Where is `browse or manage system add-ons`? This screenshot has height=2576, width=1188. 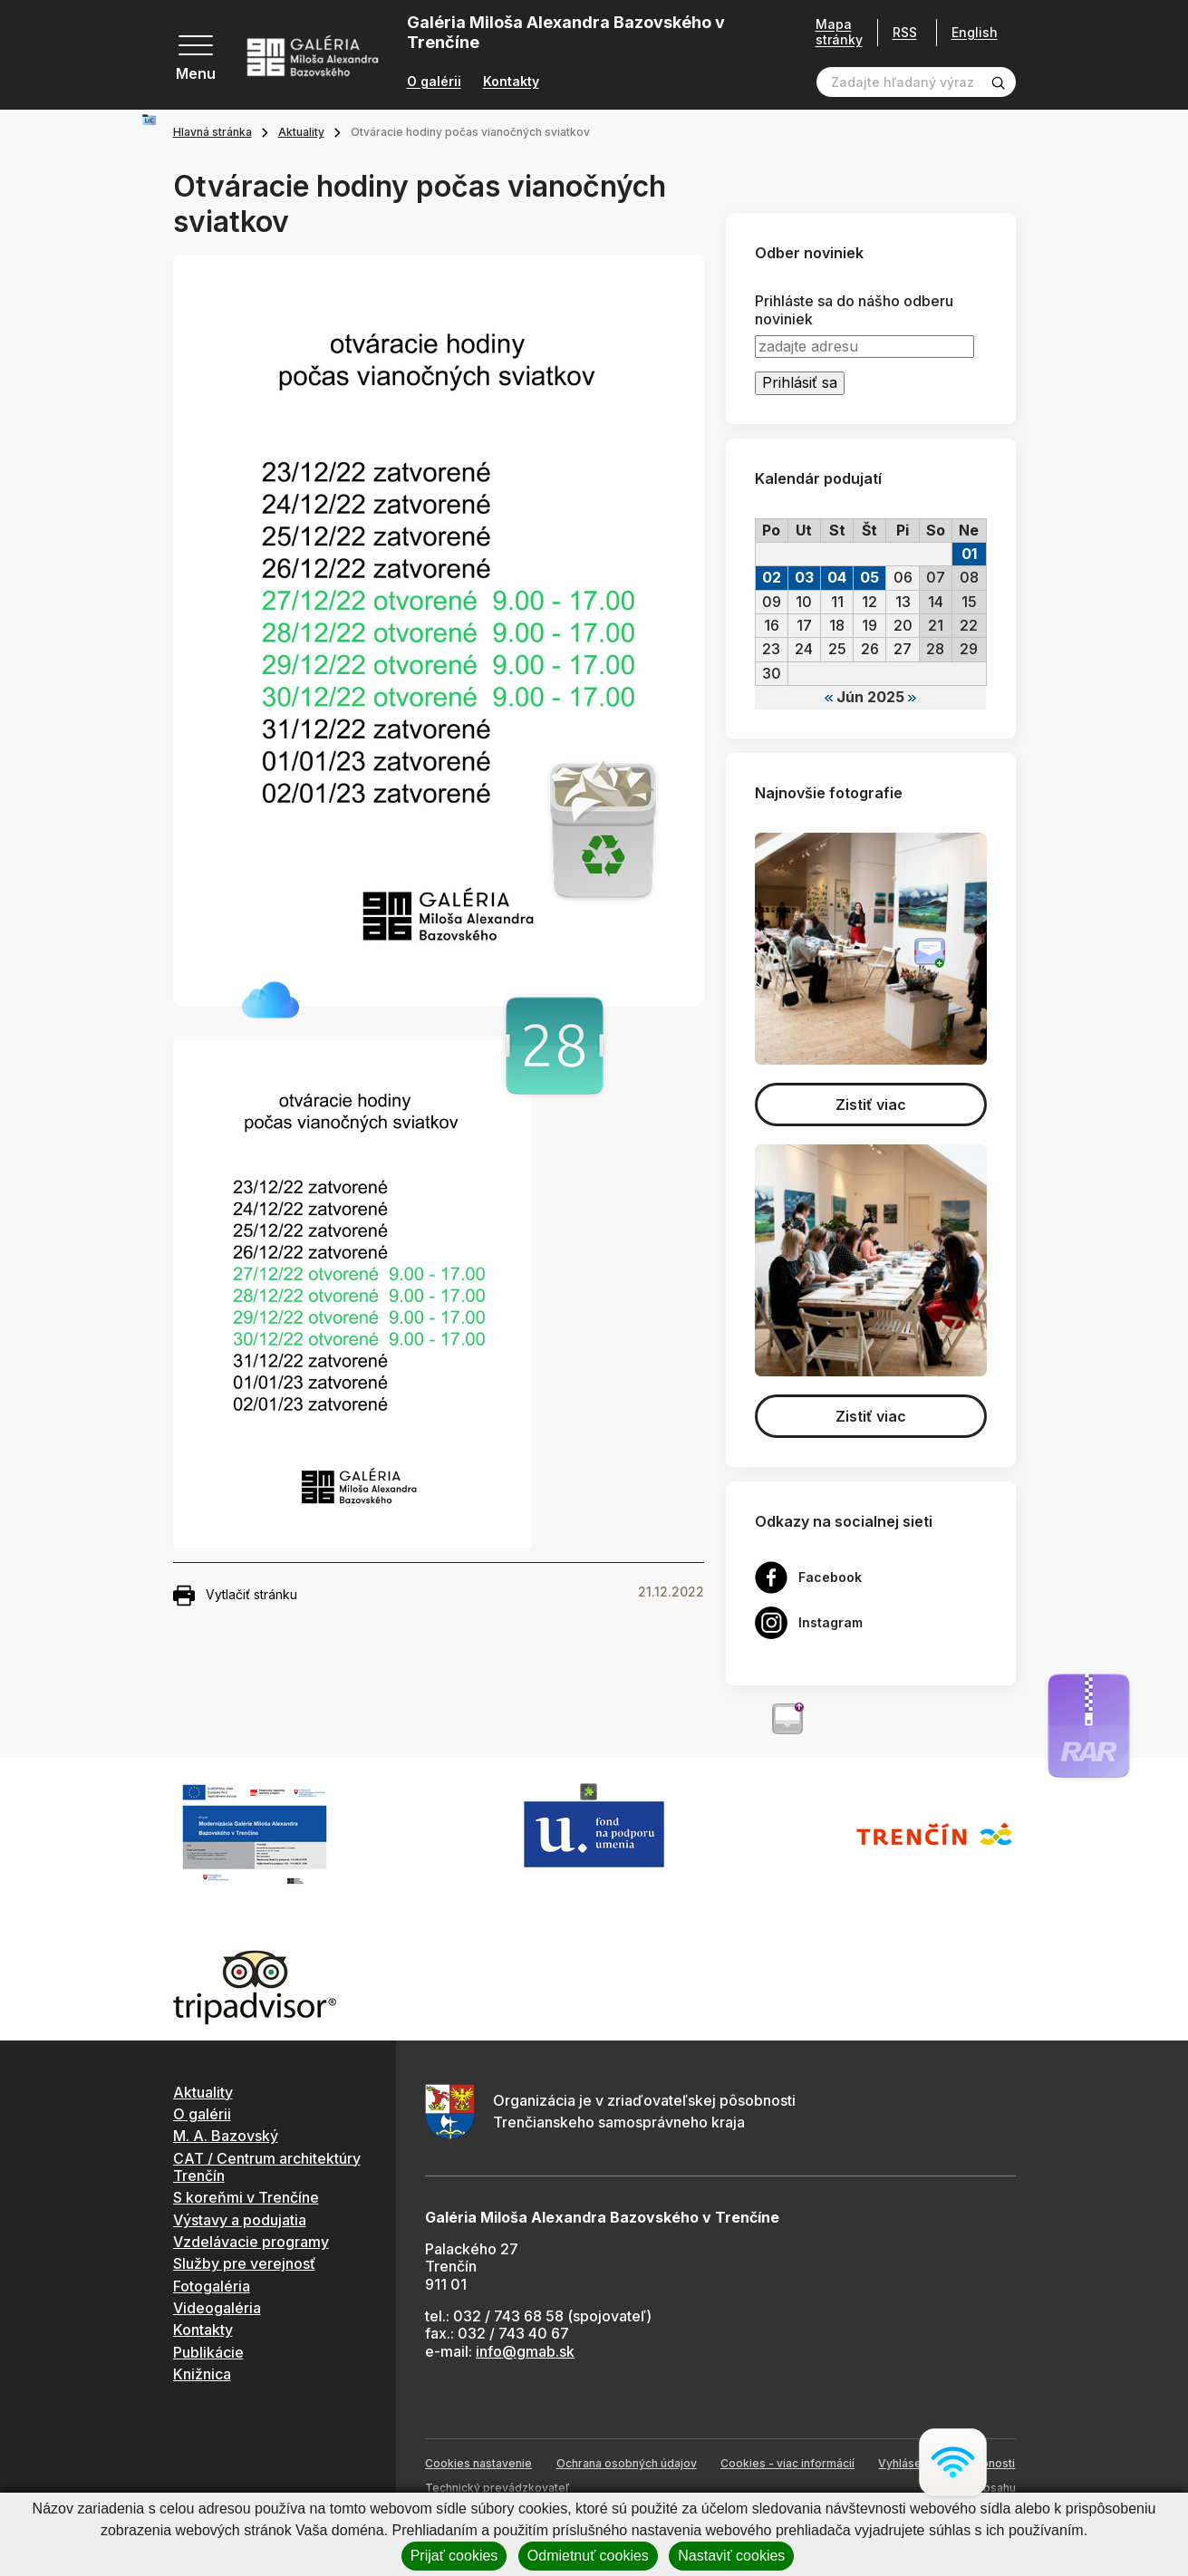
browse or manage system add-ons is located at coordinates (588, 1791).